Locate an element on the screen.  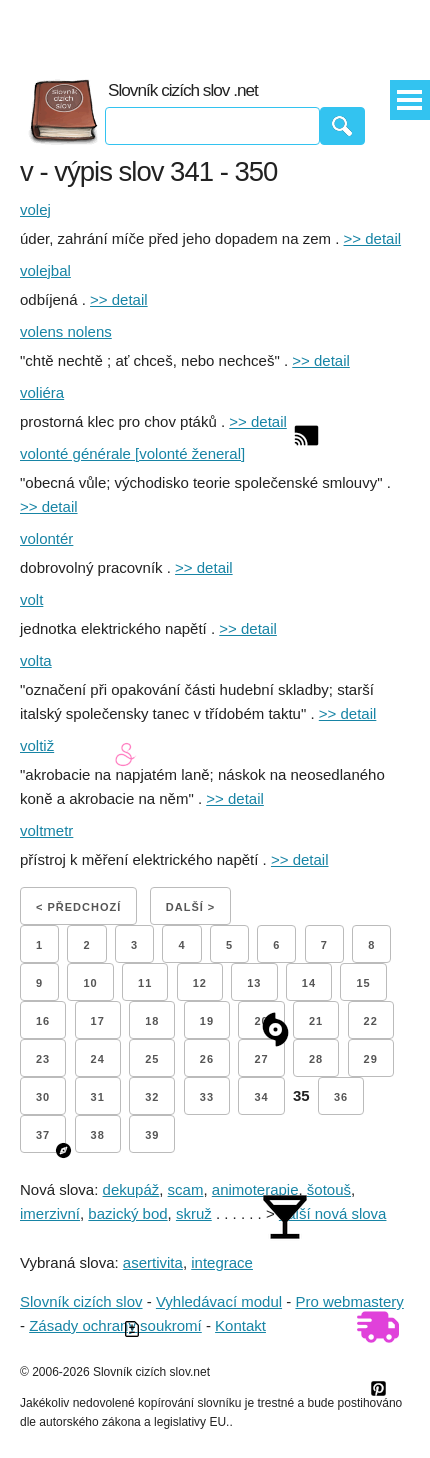
shoelace web components library logo is located at coordinates (125, 754).